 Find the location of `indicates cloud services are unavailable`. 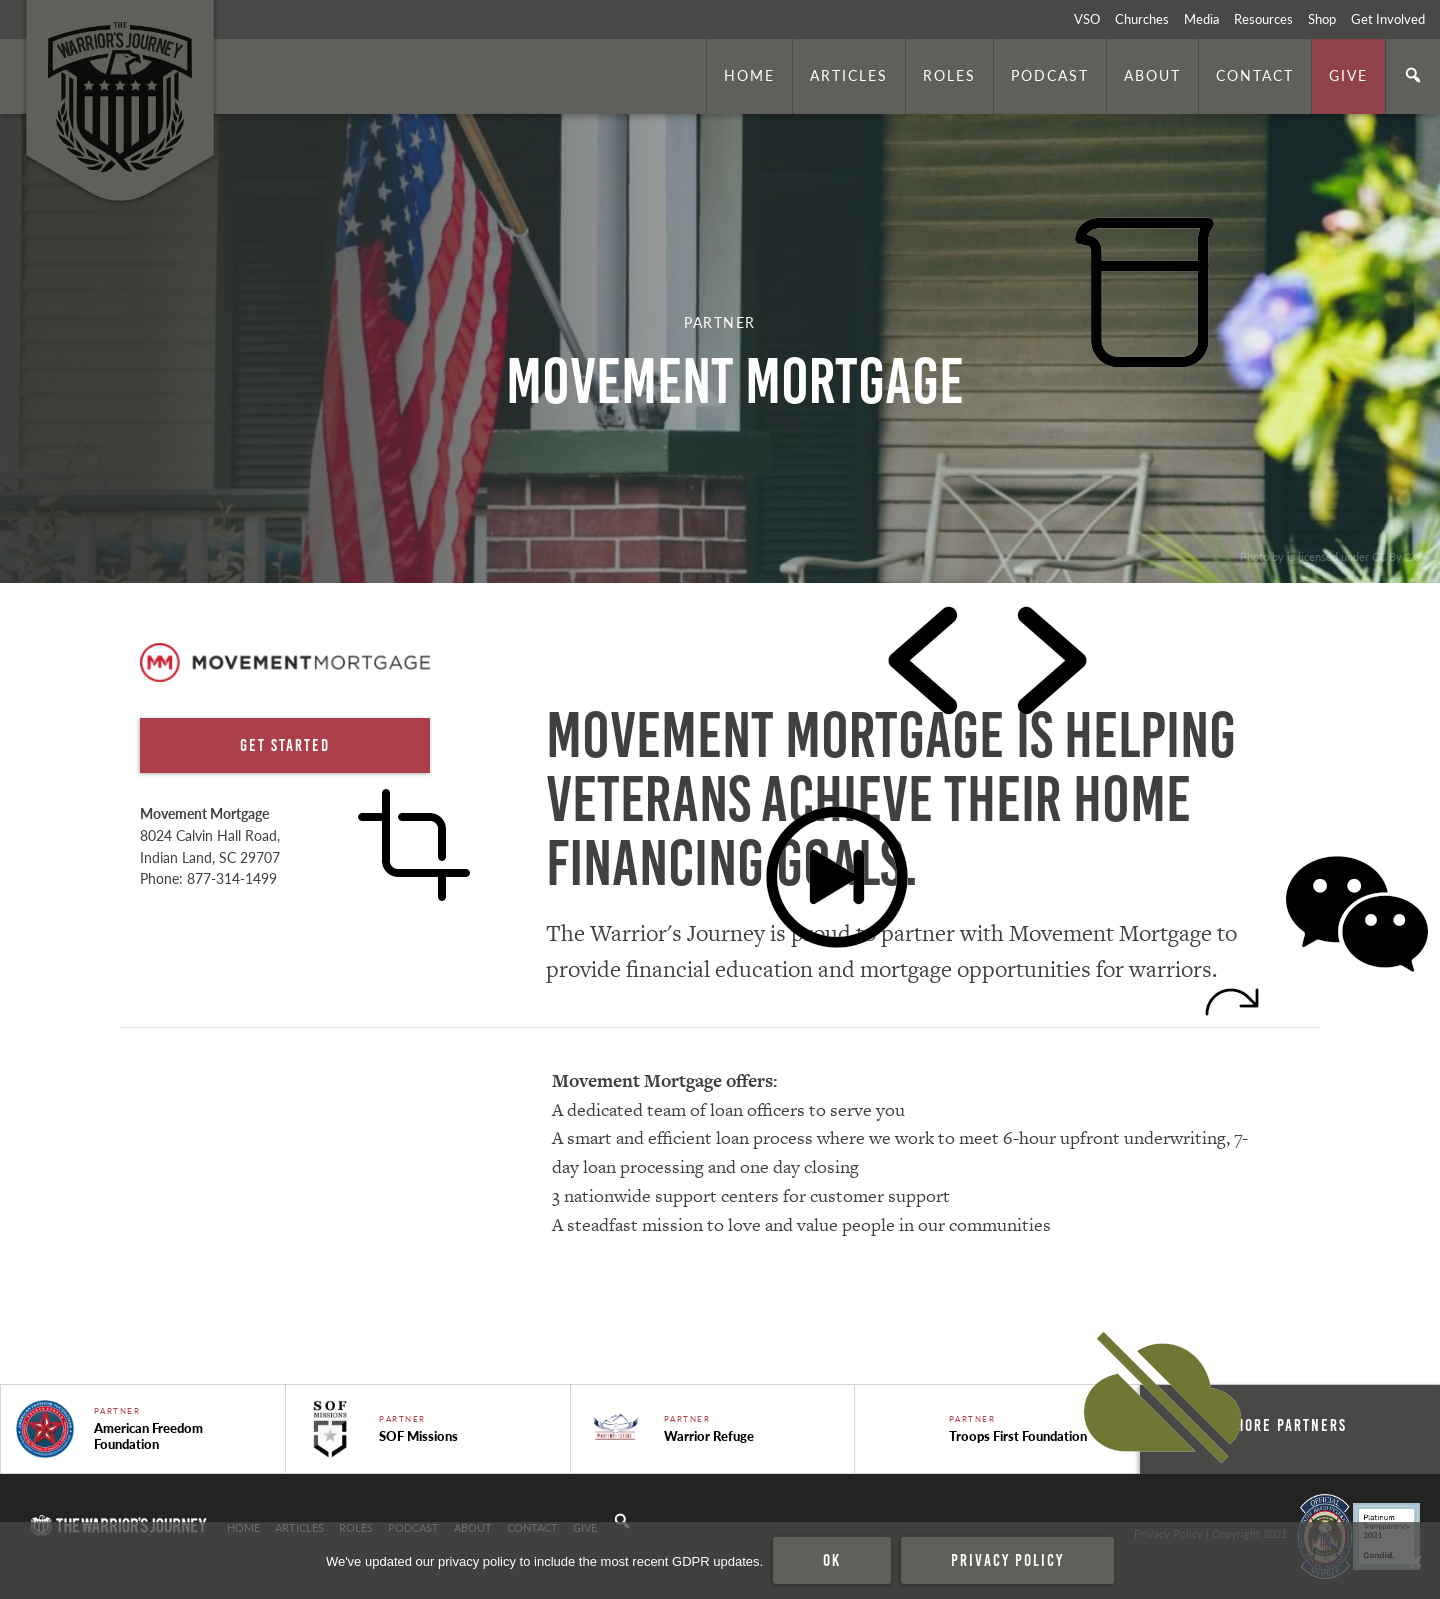

indicates cloud services are unavailable is located at coordinates (1162, 1397).